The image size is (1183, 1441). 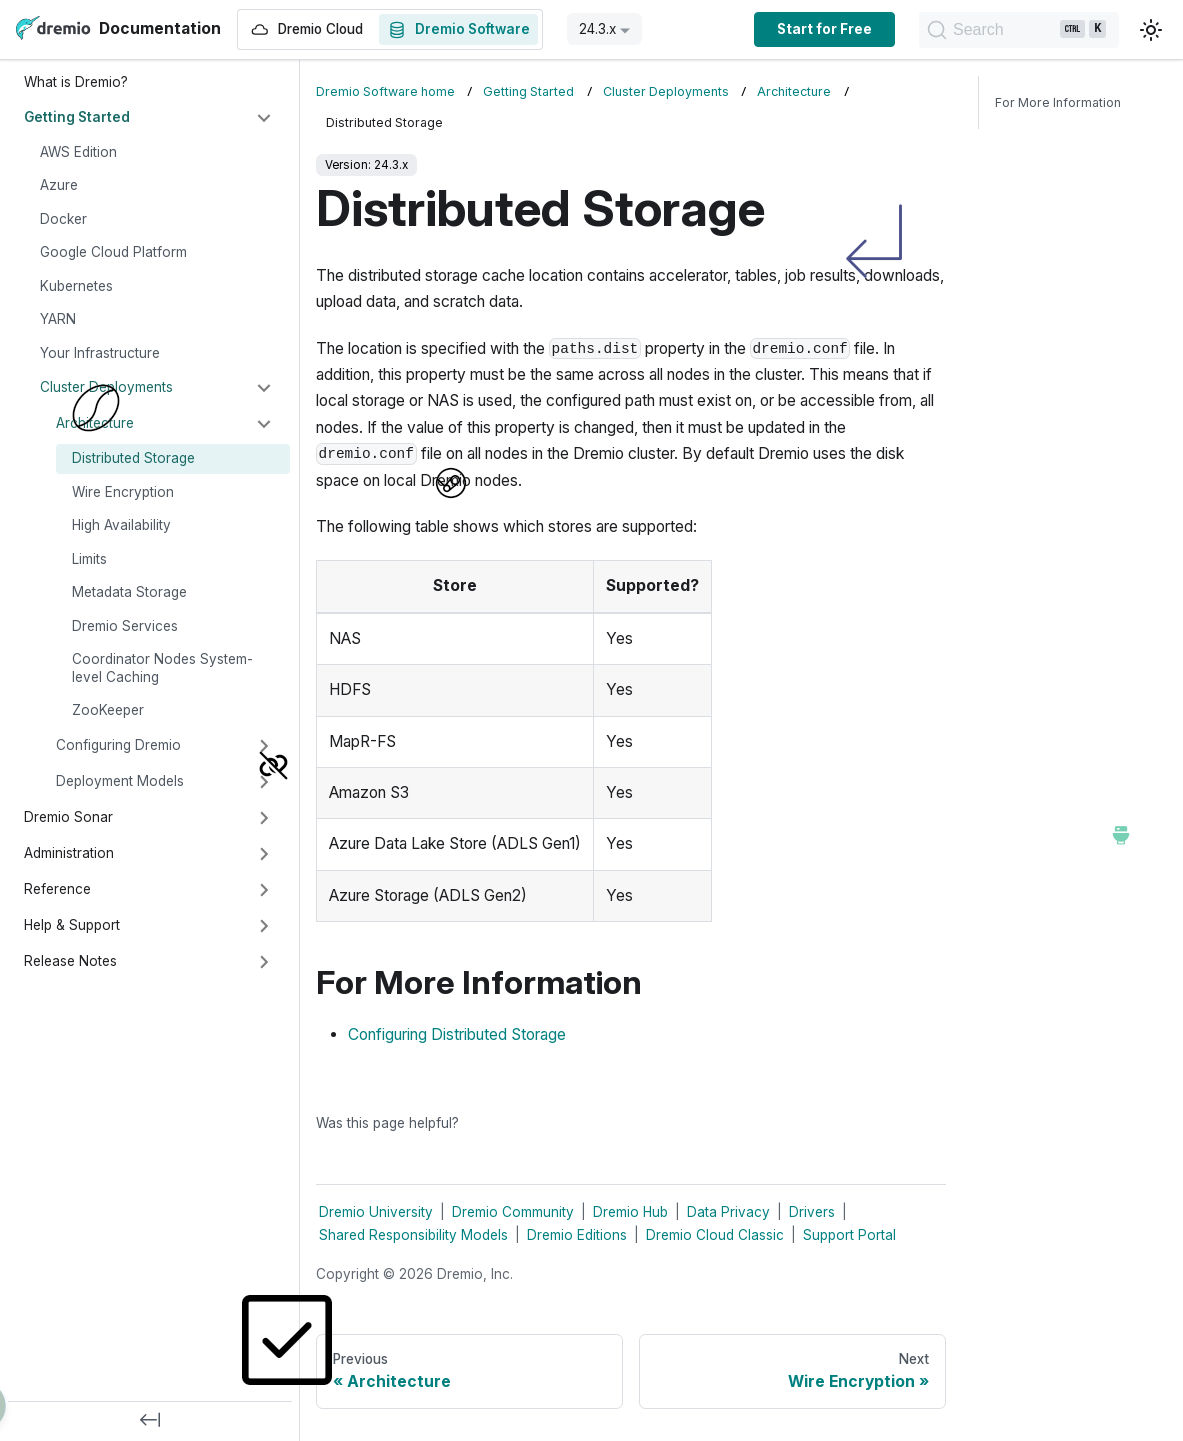 What do you see at coordinates (451, 483) in the screenshot?
I see `open steam gaming platform` at bounding box center [451, 483].